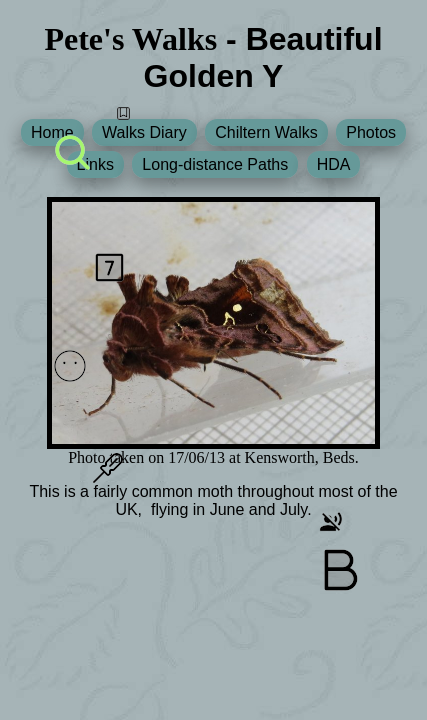 The width and height of the screenshot is (427, 720). I want to click on mute voiceover or text-to-speech, so click(331, 522).